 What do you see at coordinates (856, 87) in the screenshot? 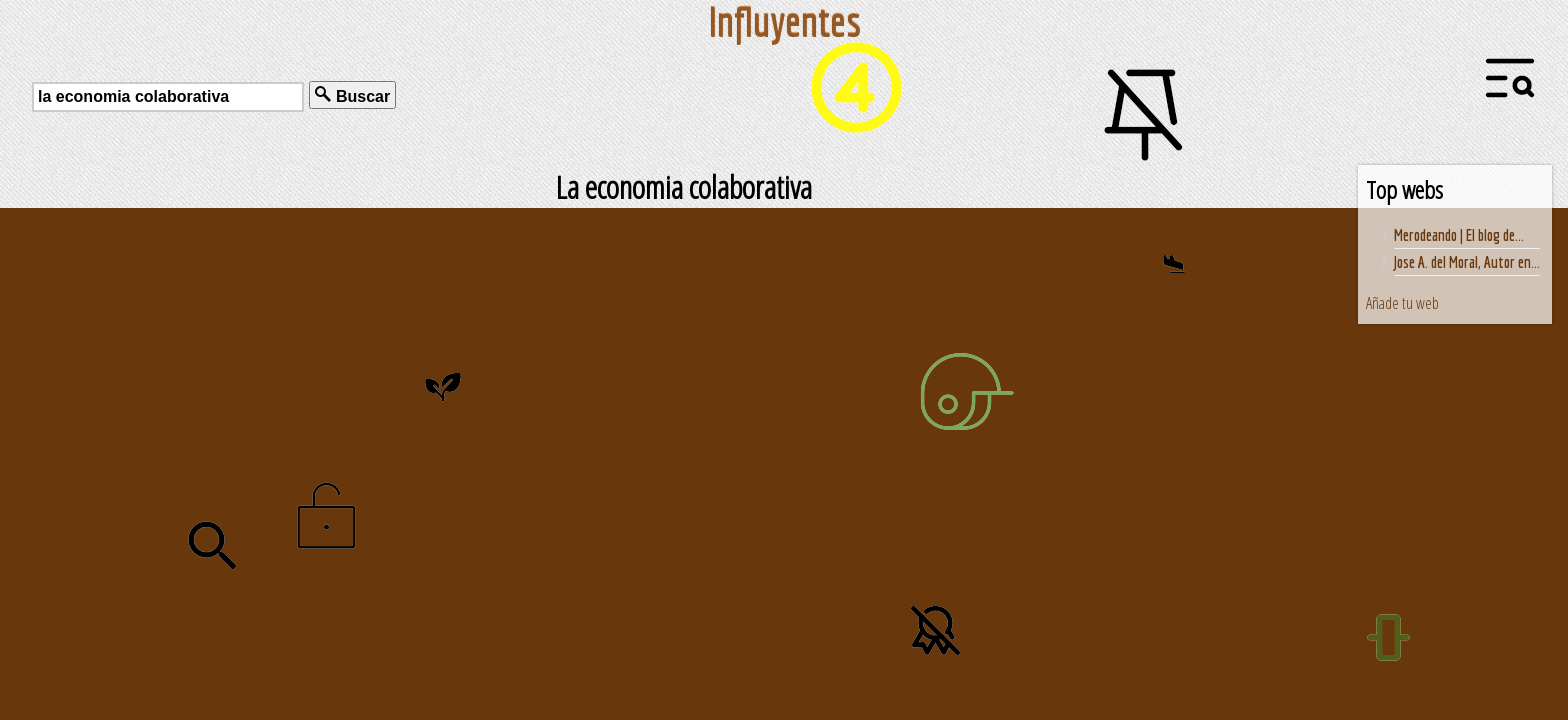
I see `indicates step four in a multi-step process` at bounding box center [856, 87].